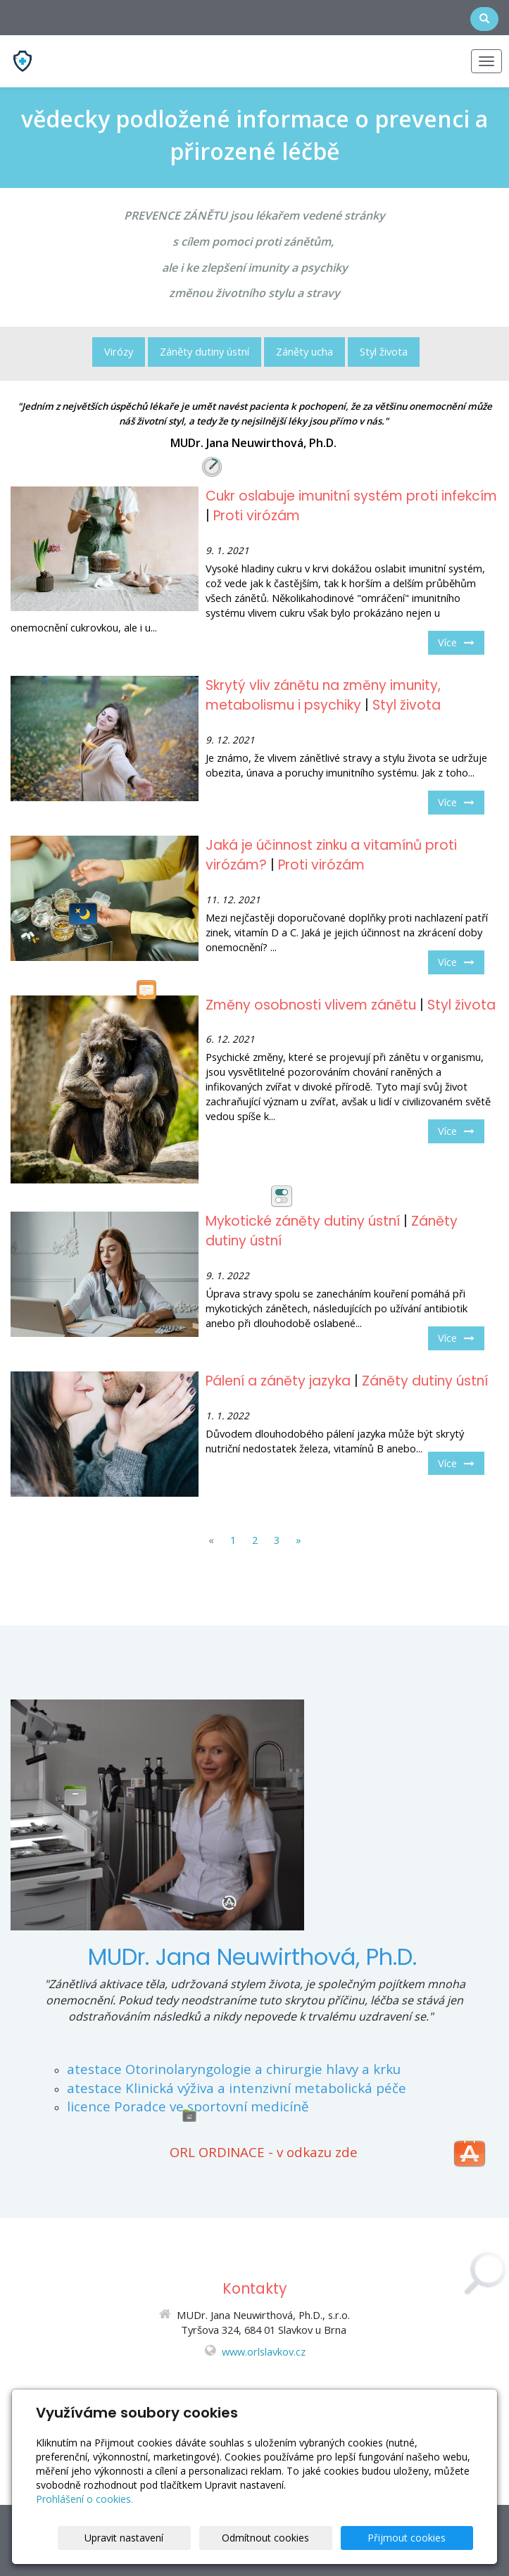 This screenshot has width=509, height=2576. I want to click on launch sysprof system profiler, so click(212, 467).